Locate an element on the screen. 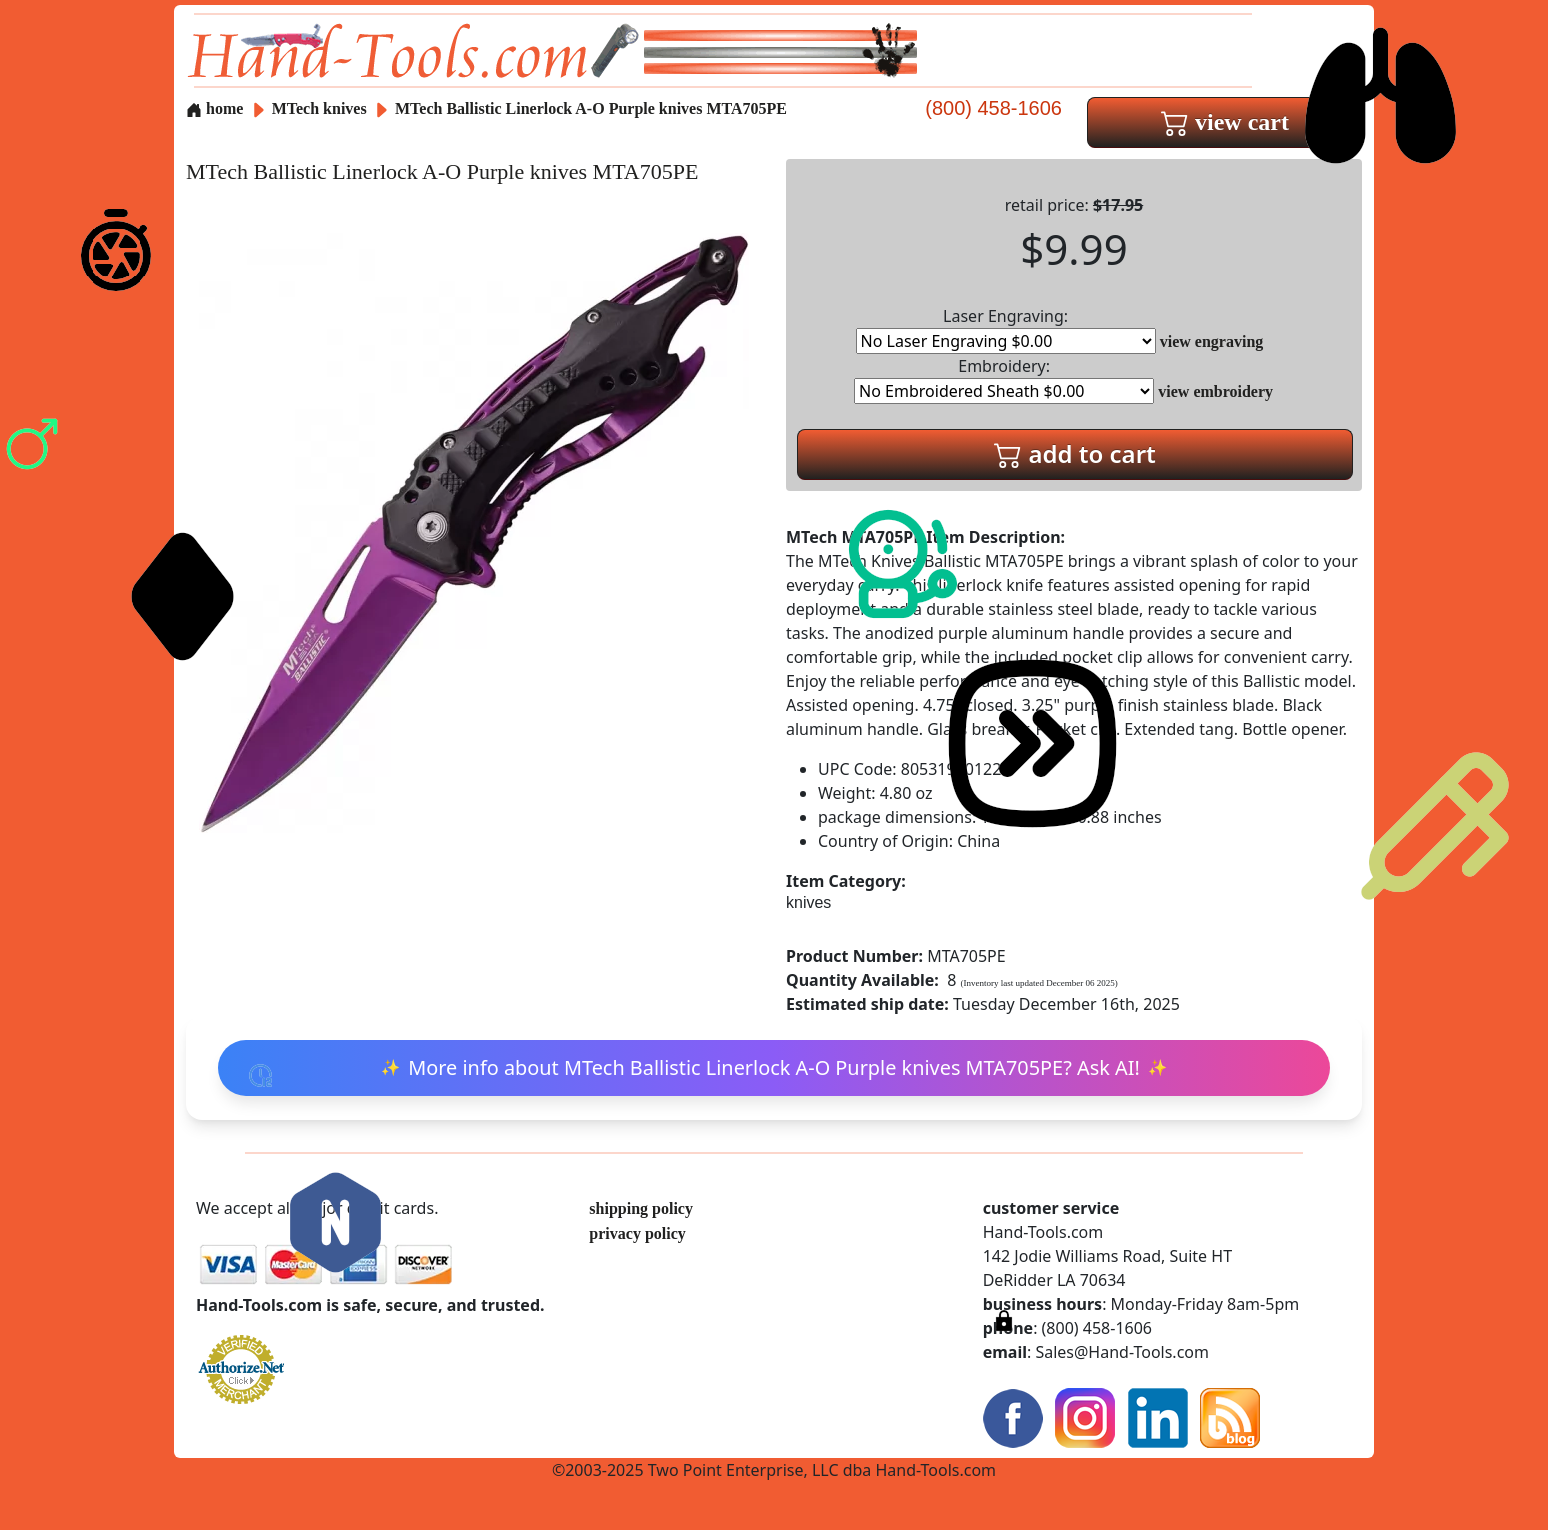 The width and height of the screenshot is (1548, 1530). view time in 12-hour format is located at coordinates (260, 1075).